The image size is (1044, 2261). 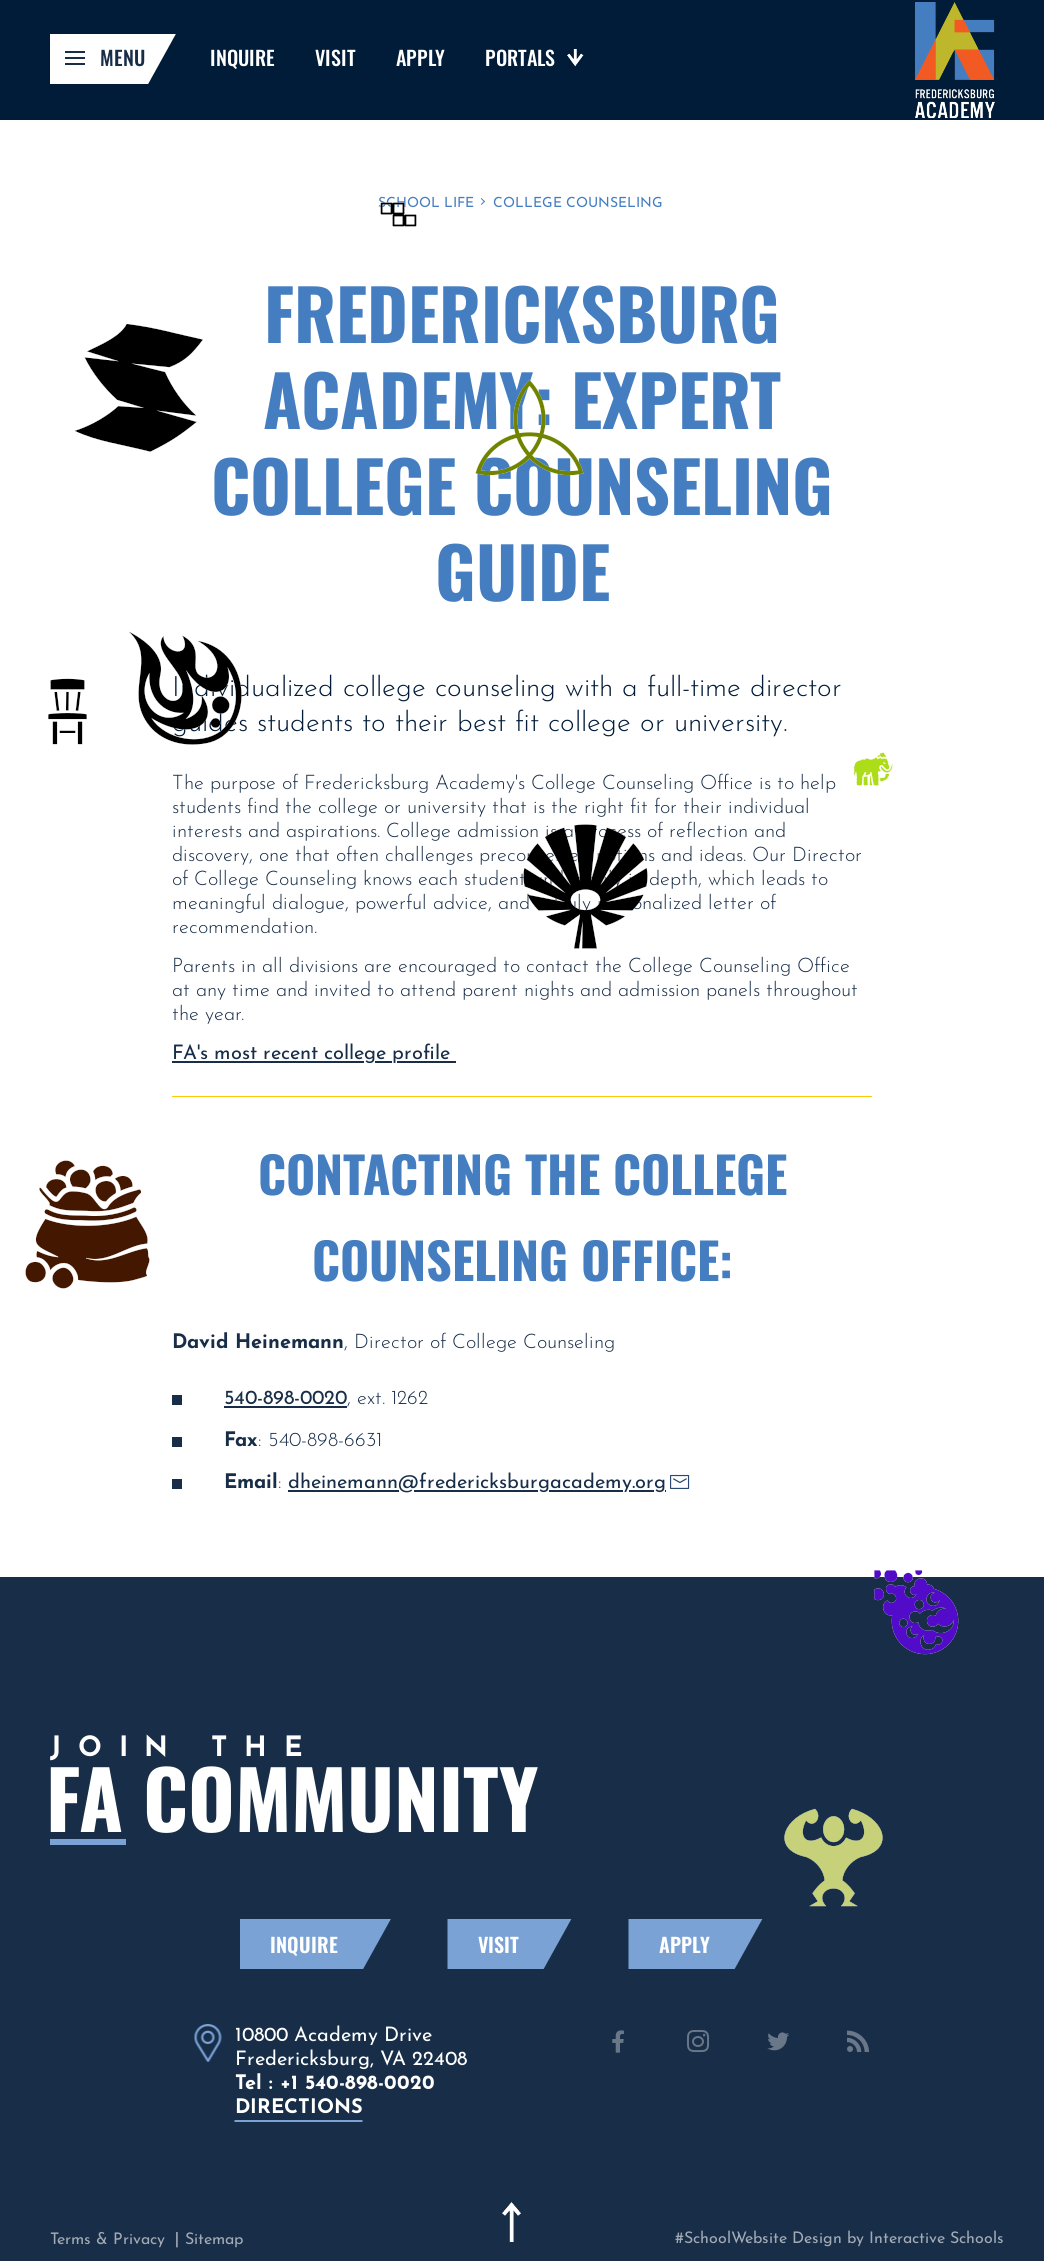 I want to click on indicates a dissolving or disintegrating effect, so click(x=916, y=1612).